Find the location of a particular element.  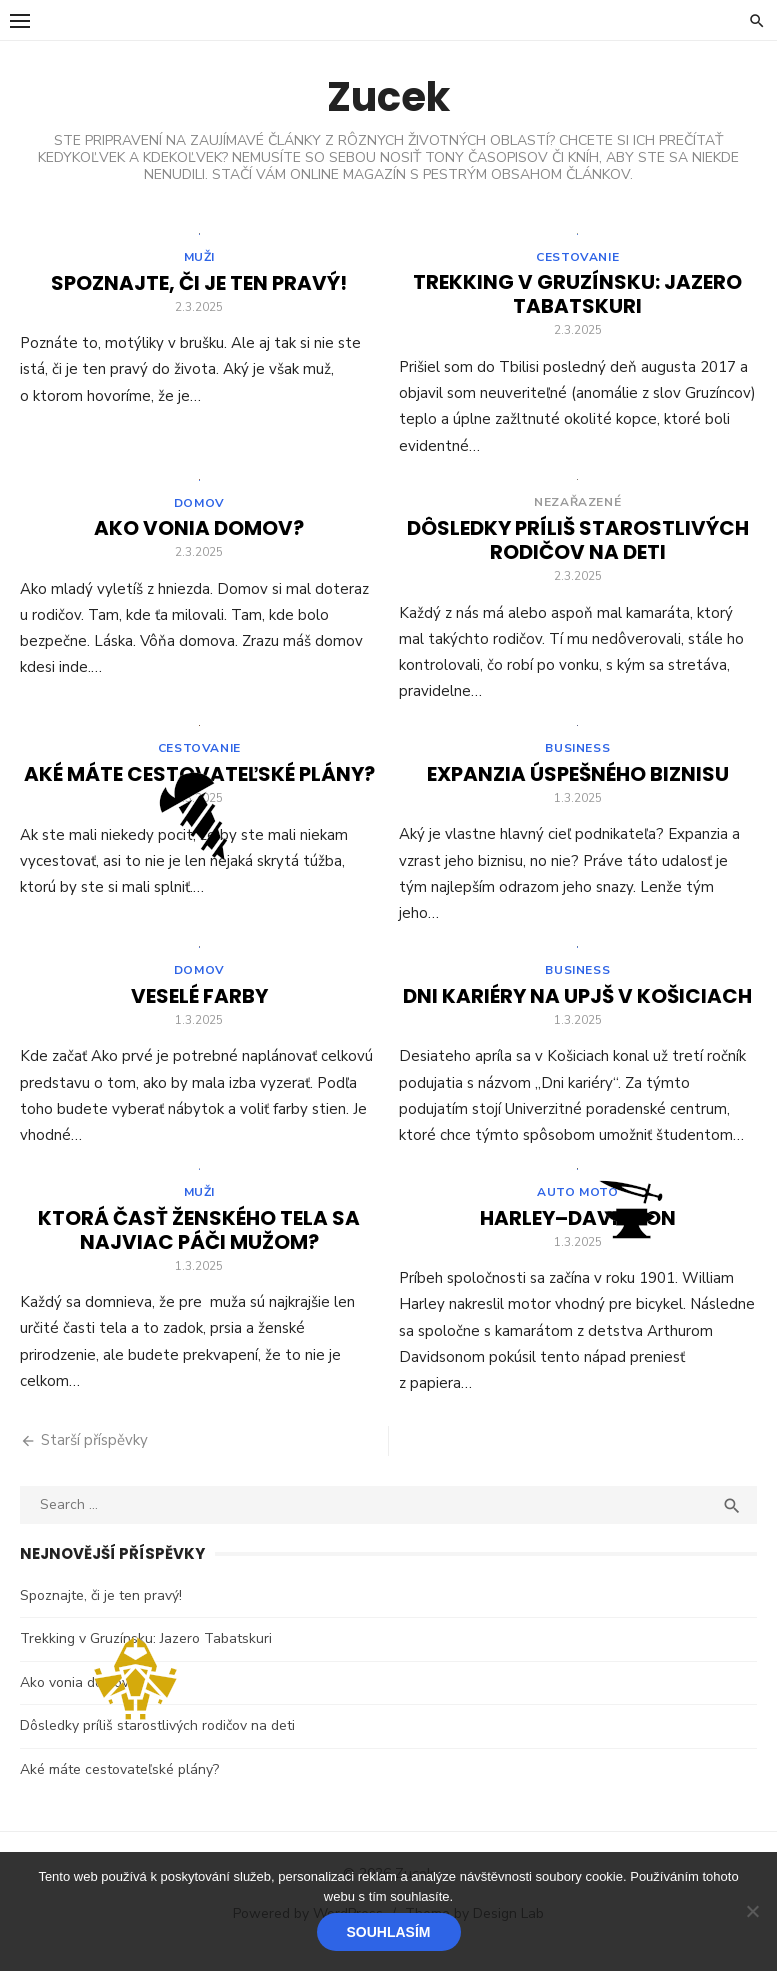

access the weapon crafting menu is located at coordinates (631, 1207).